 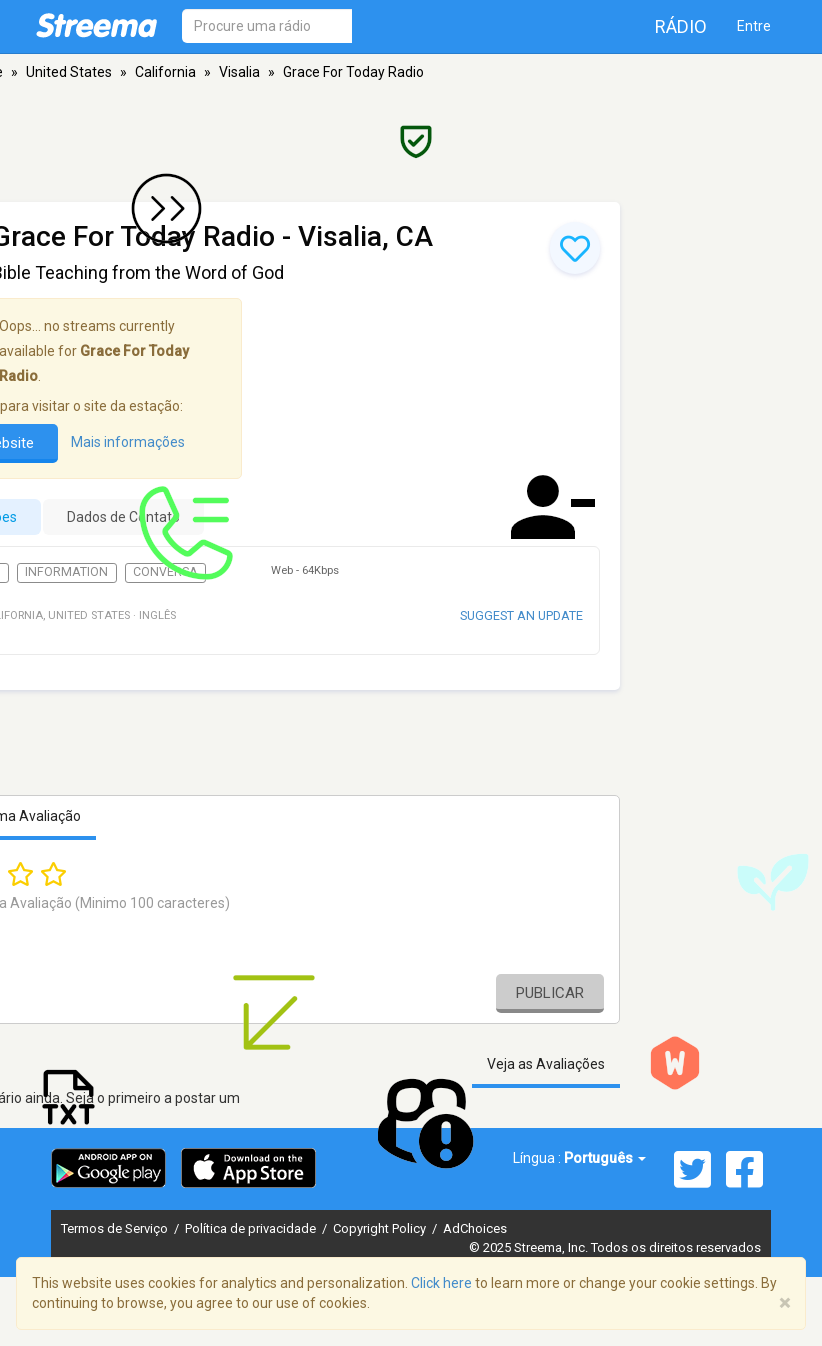 I want to click on indicates a warning or issue with GitHub Copilot, so click(x=426, y=1121).